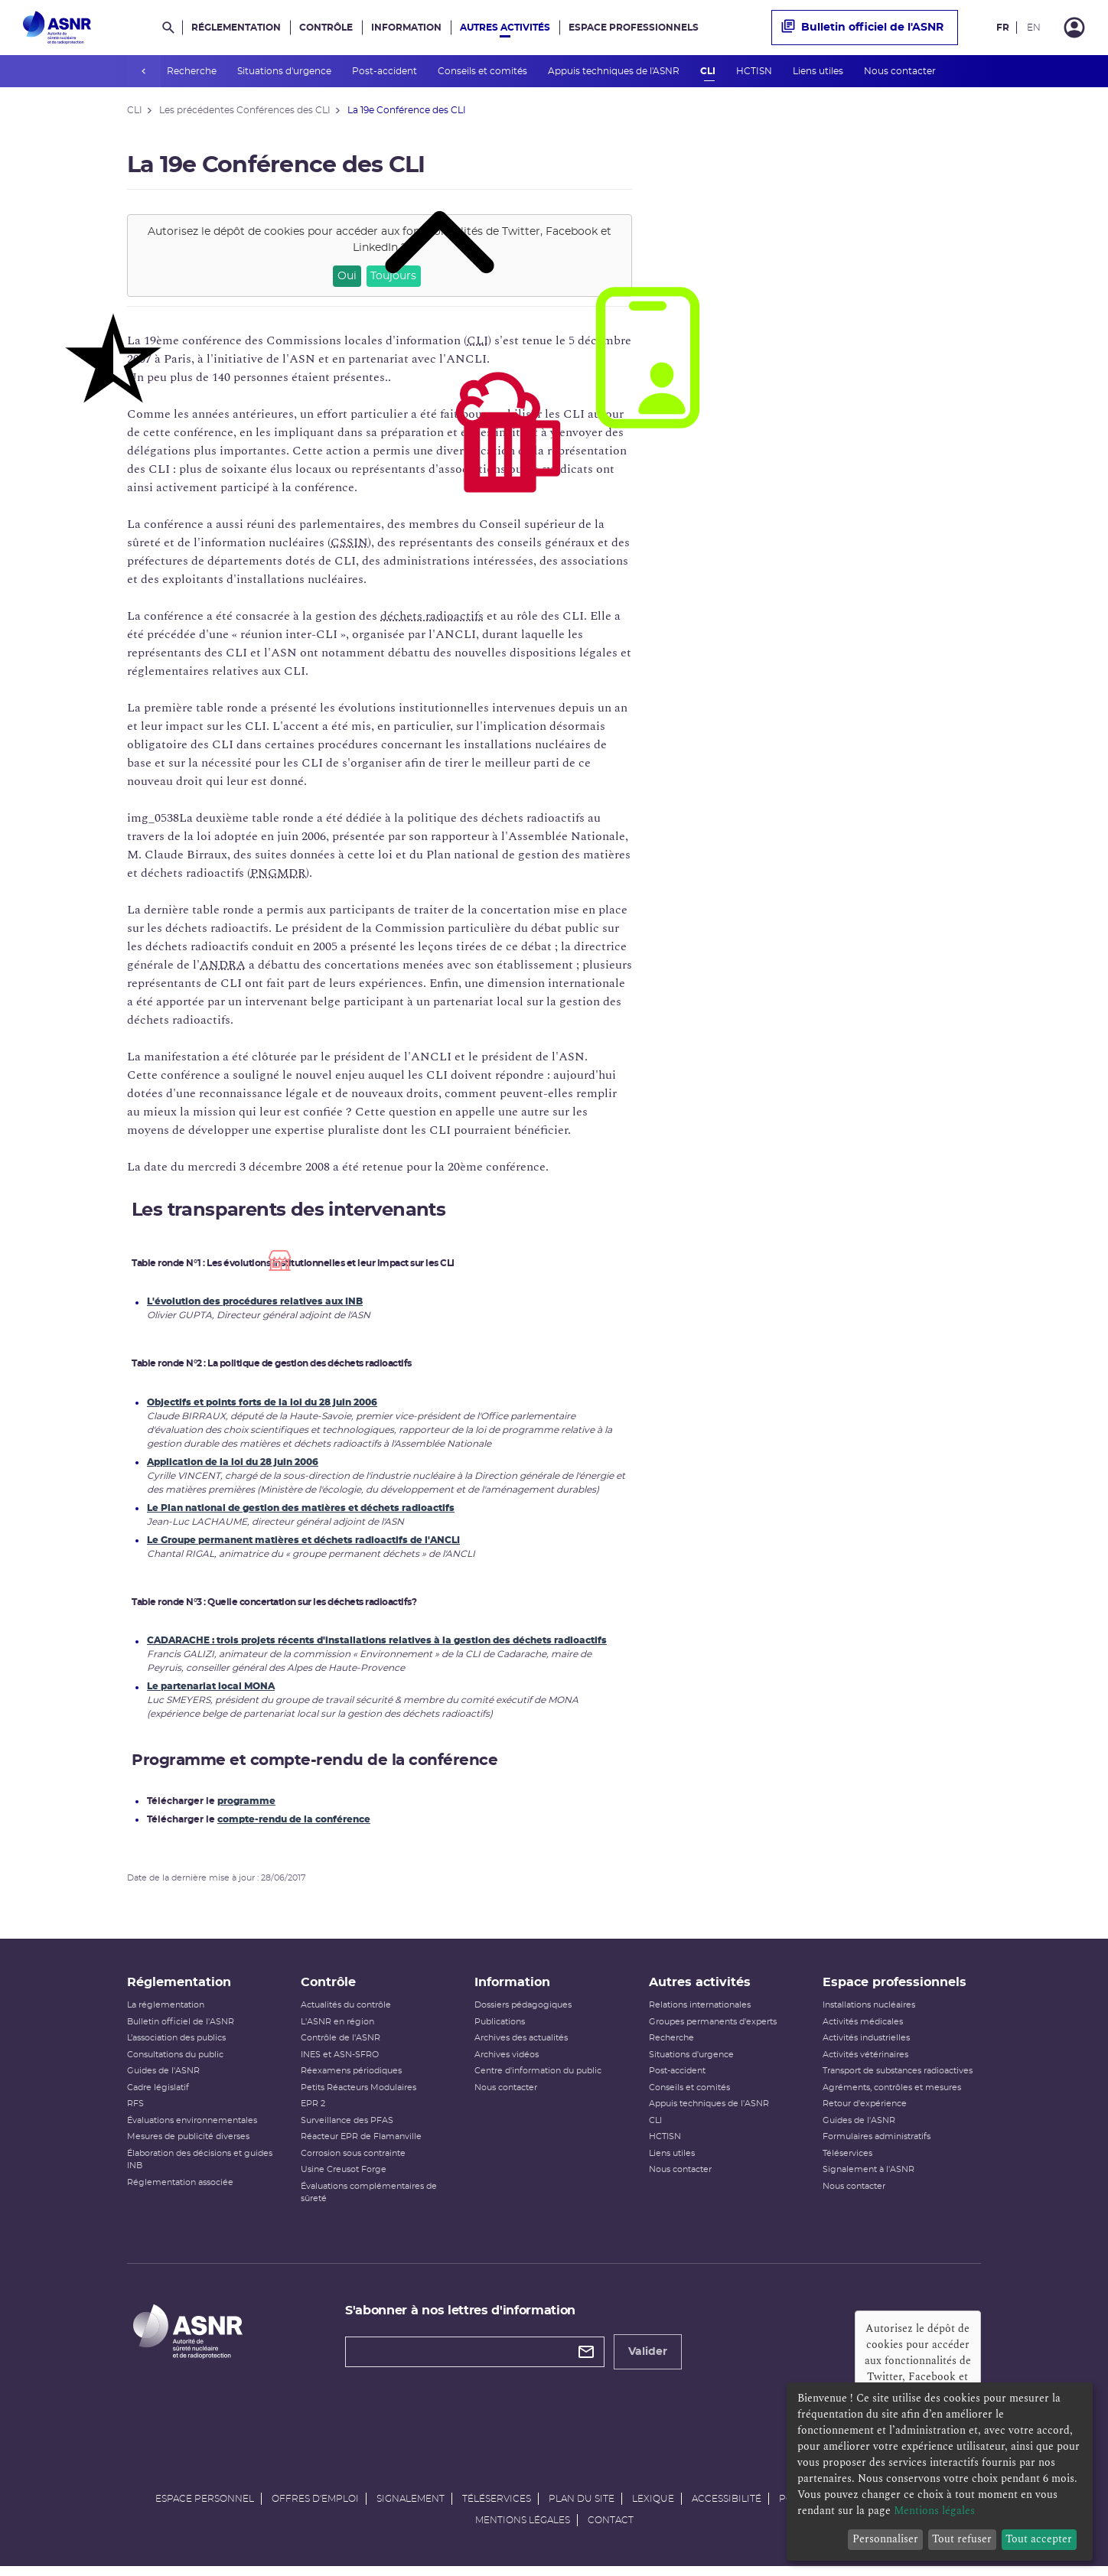 The width and height of the screenshot is (1108, 2576). Describe the element at coordinates (279, 1260) in the screenshot. I see `browse or access the store` at that location.